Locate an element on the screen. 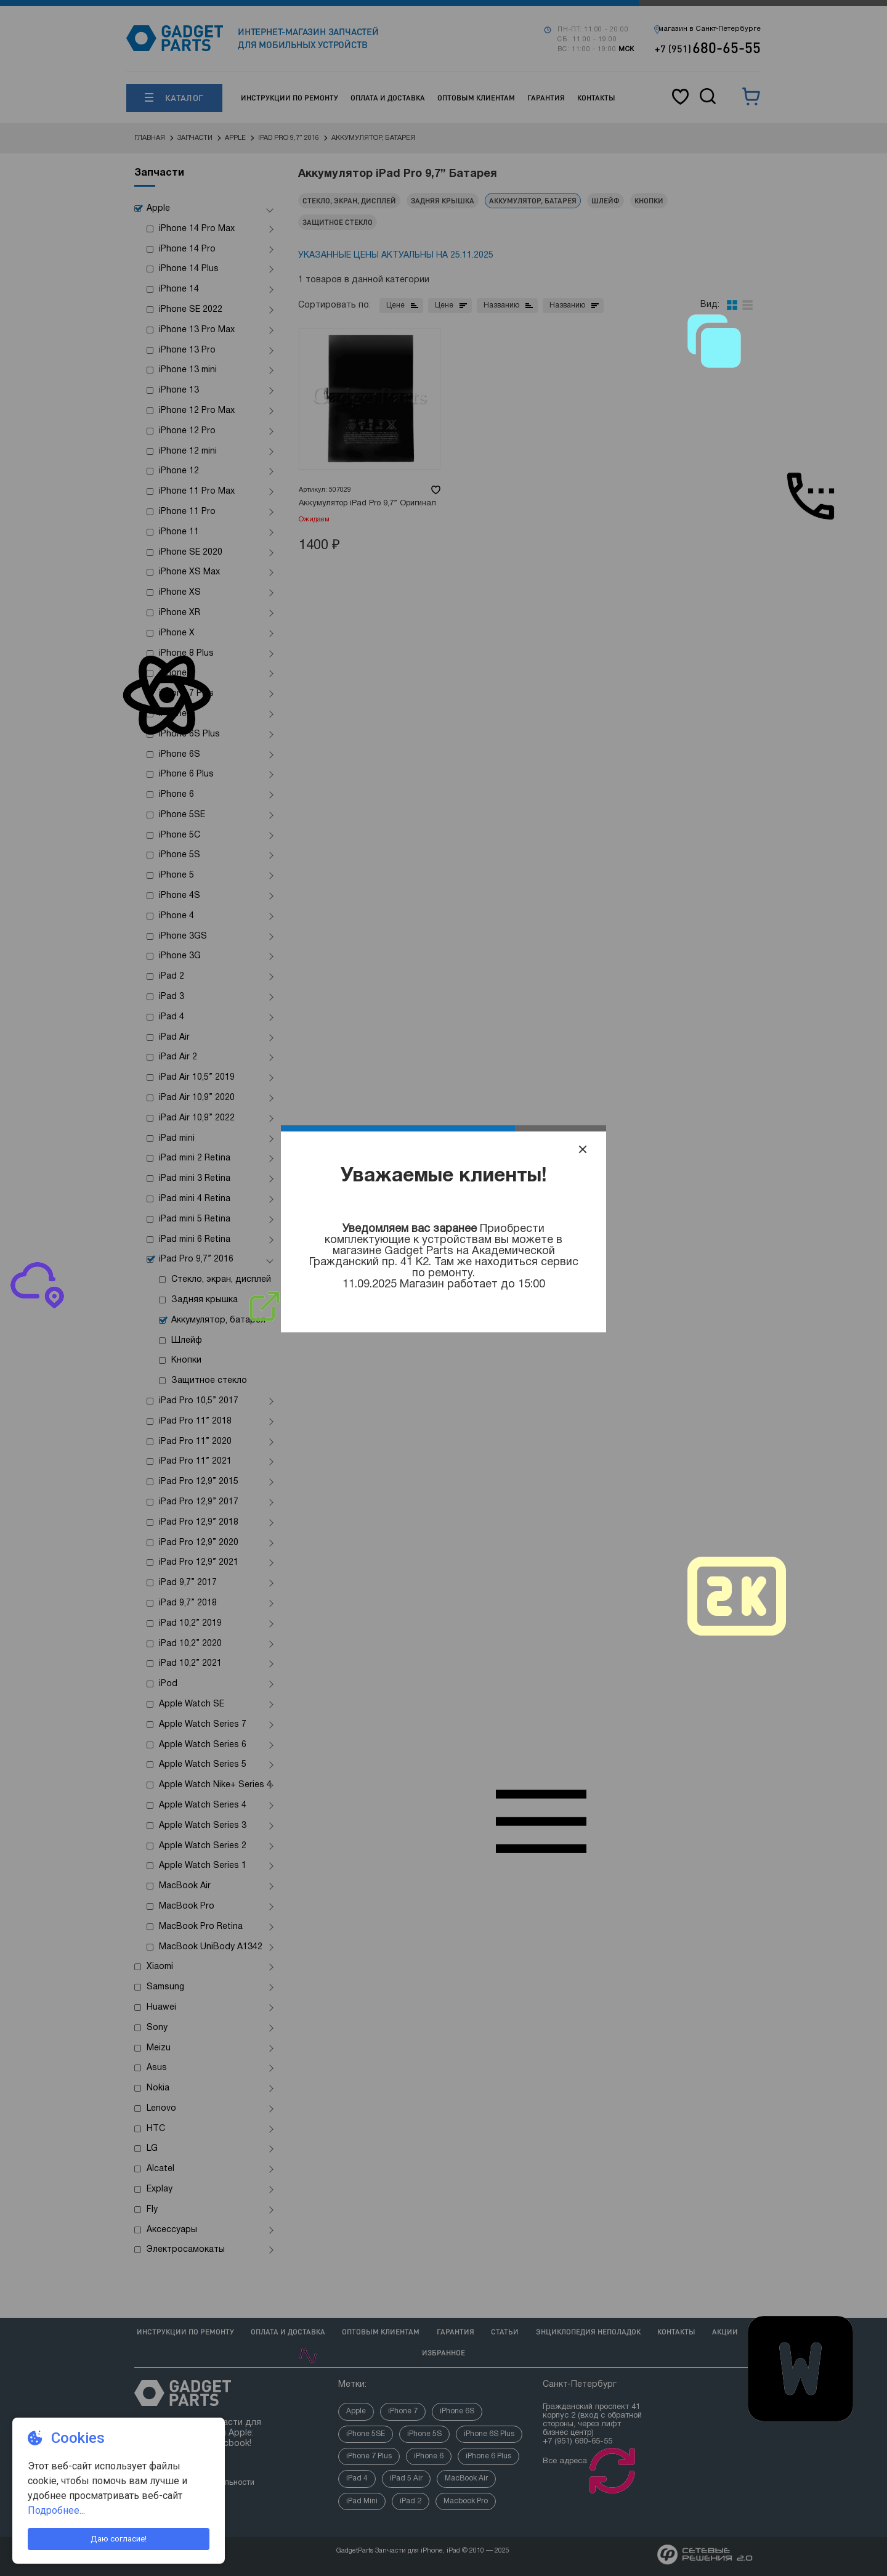  access phone or call settings is located at coordinates (811, 496).